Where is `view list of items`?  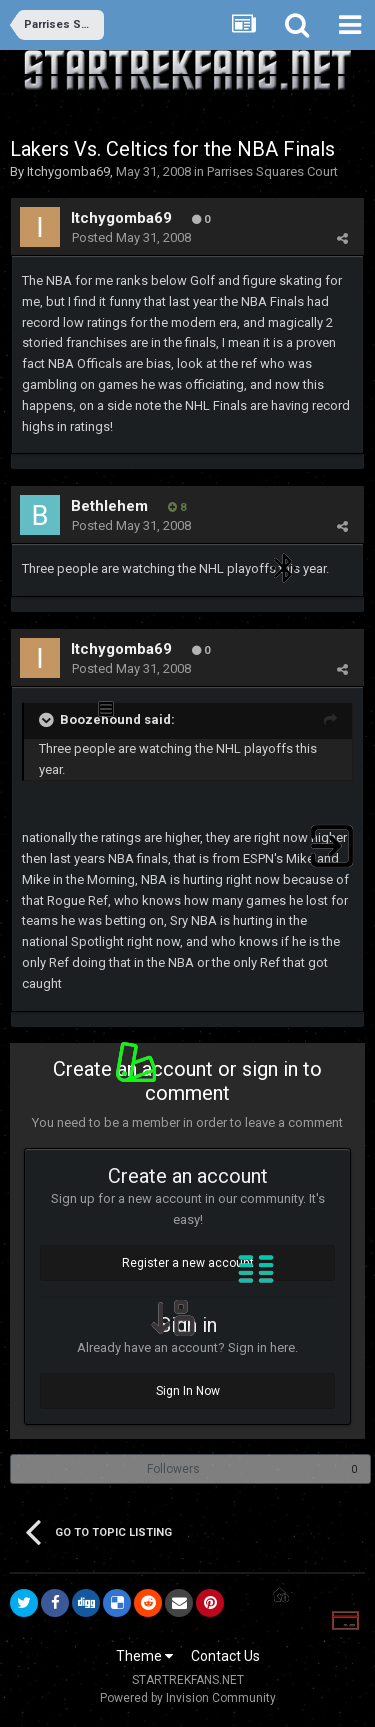
view list of items is located at coordinates (106, 709).